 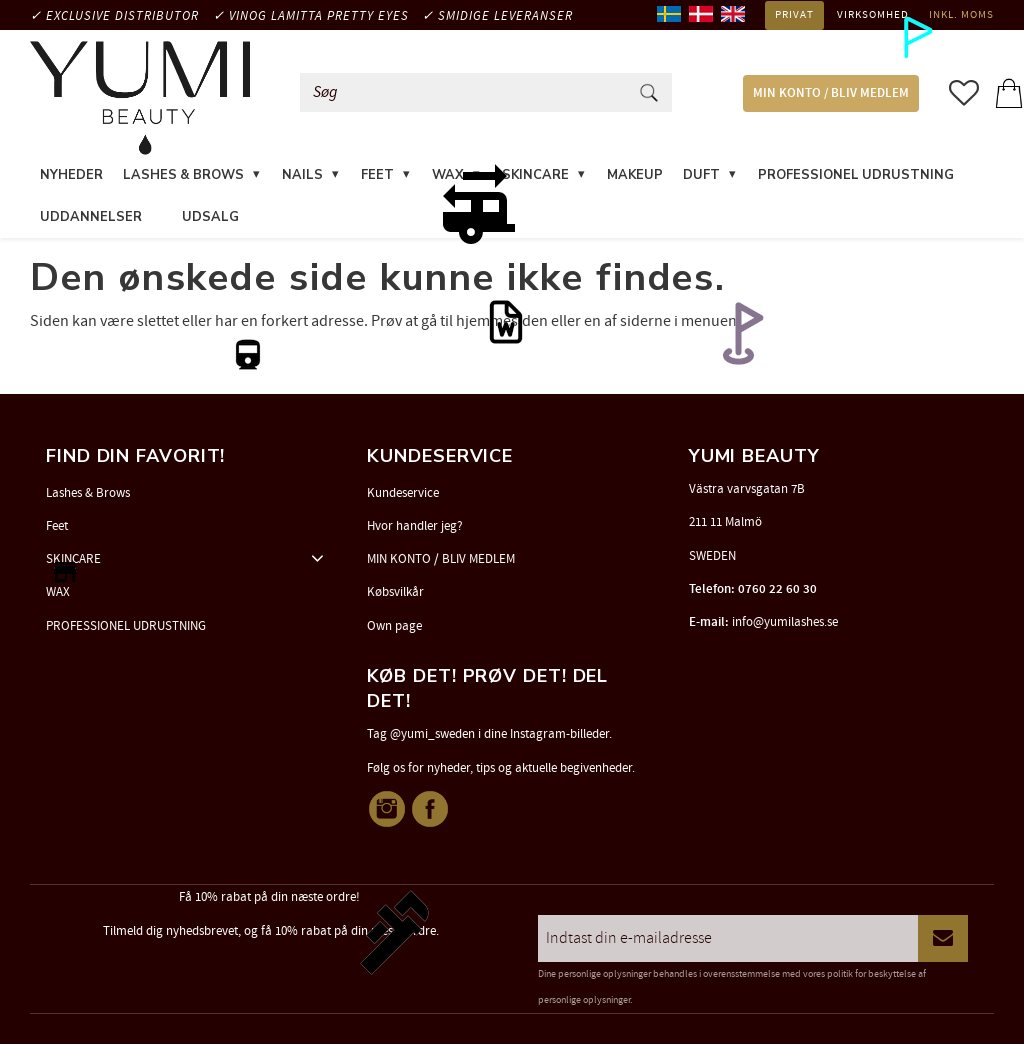 I want to click on view golf course or club information, so click(x=738, y=333).